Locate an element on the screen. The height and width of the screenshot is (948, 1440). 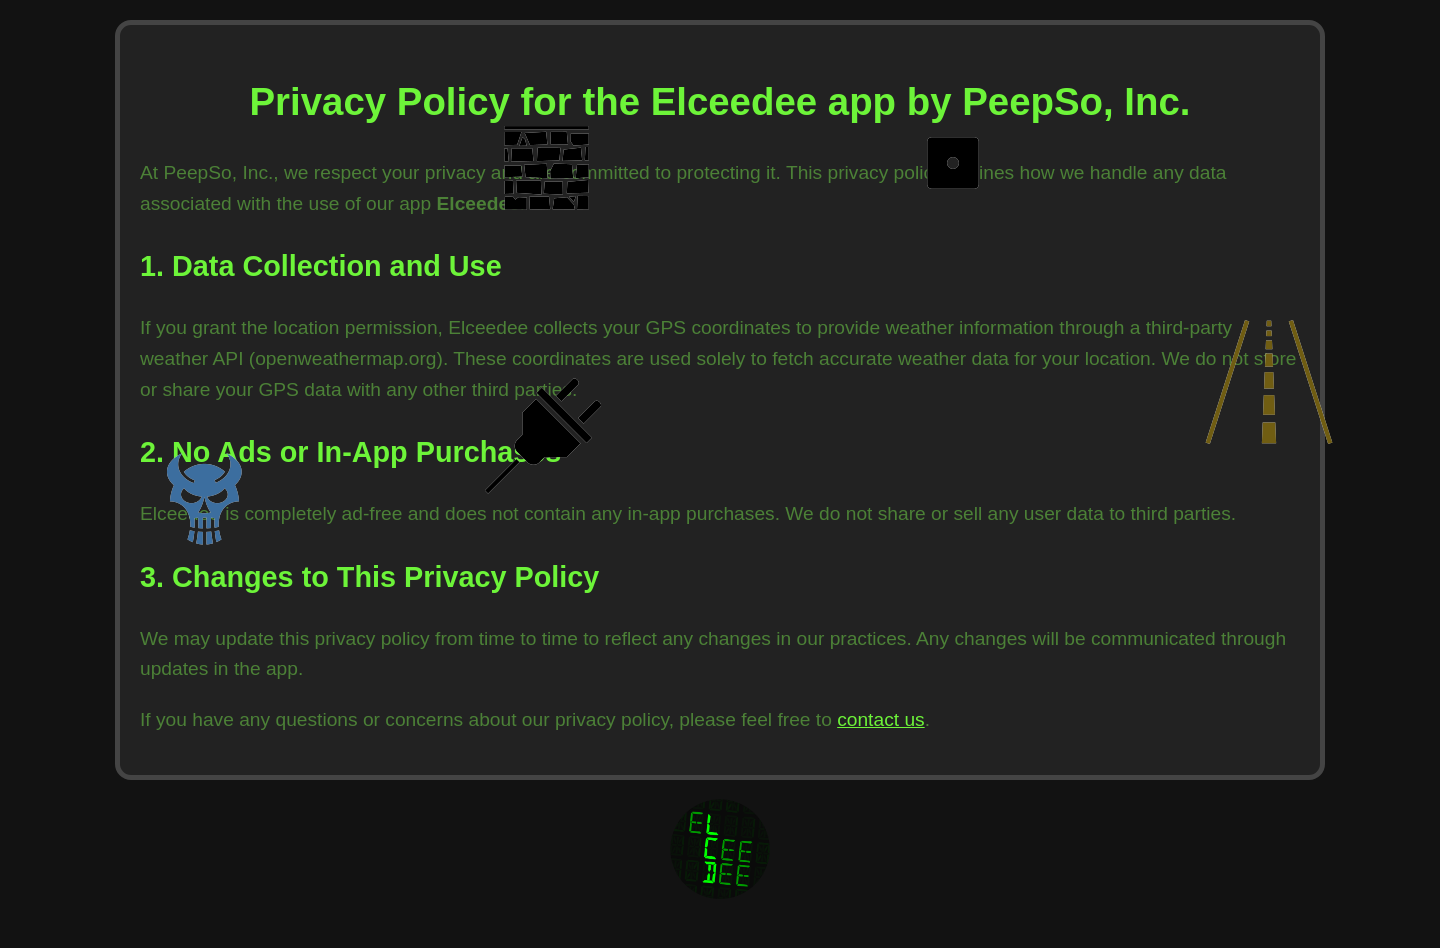
build or place a stone wall in-game is located at coordinates (546, 167).